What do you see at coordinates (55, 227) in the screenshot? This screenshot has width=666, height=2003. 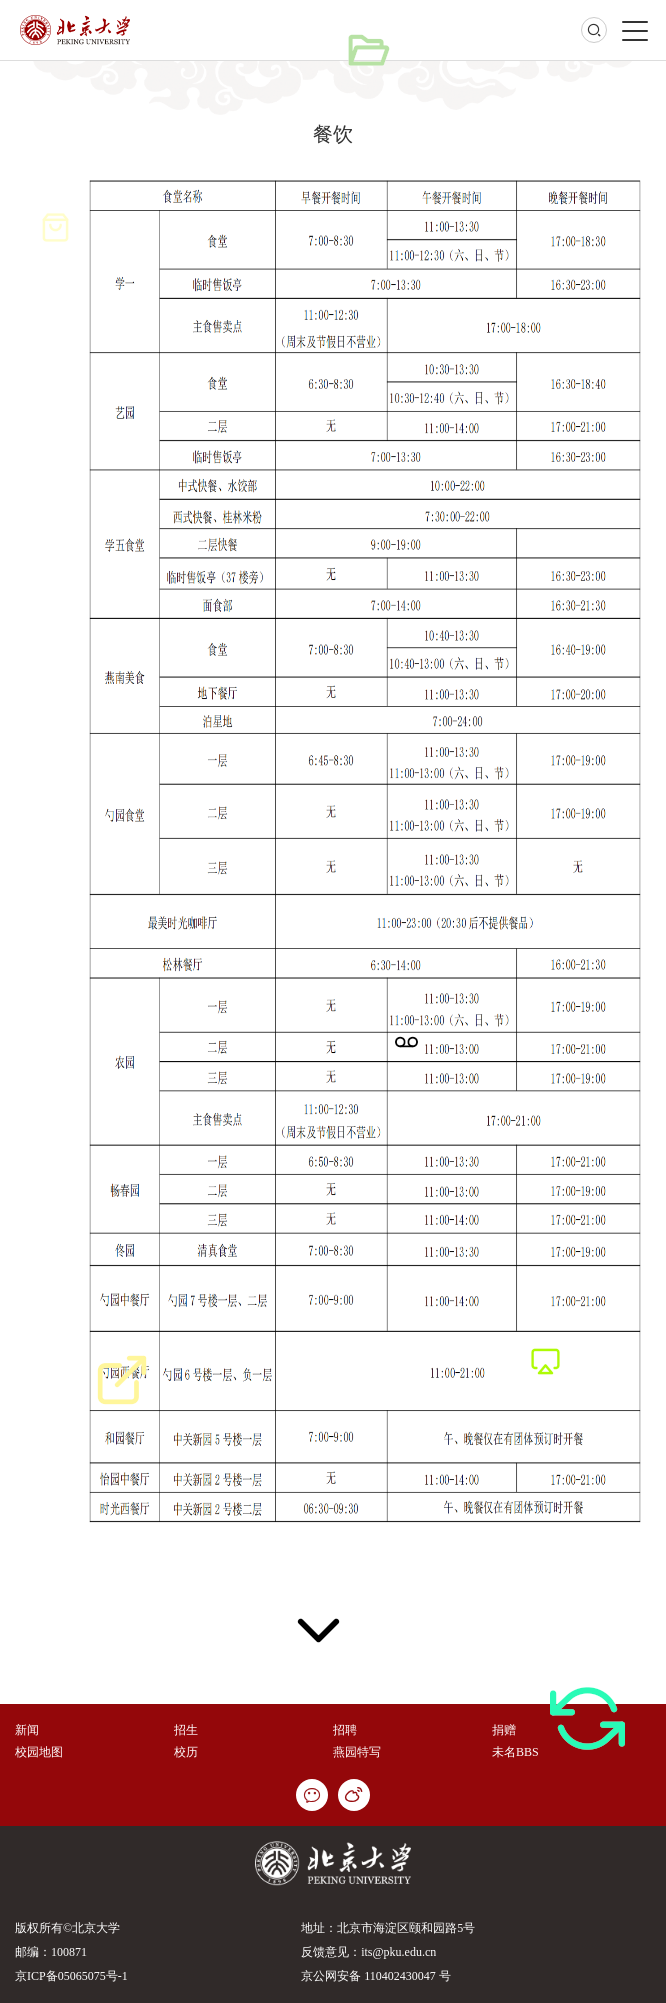 I see `view your shopping cart` at bounding box center [55, 227].